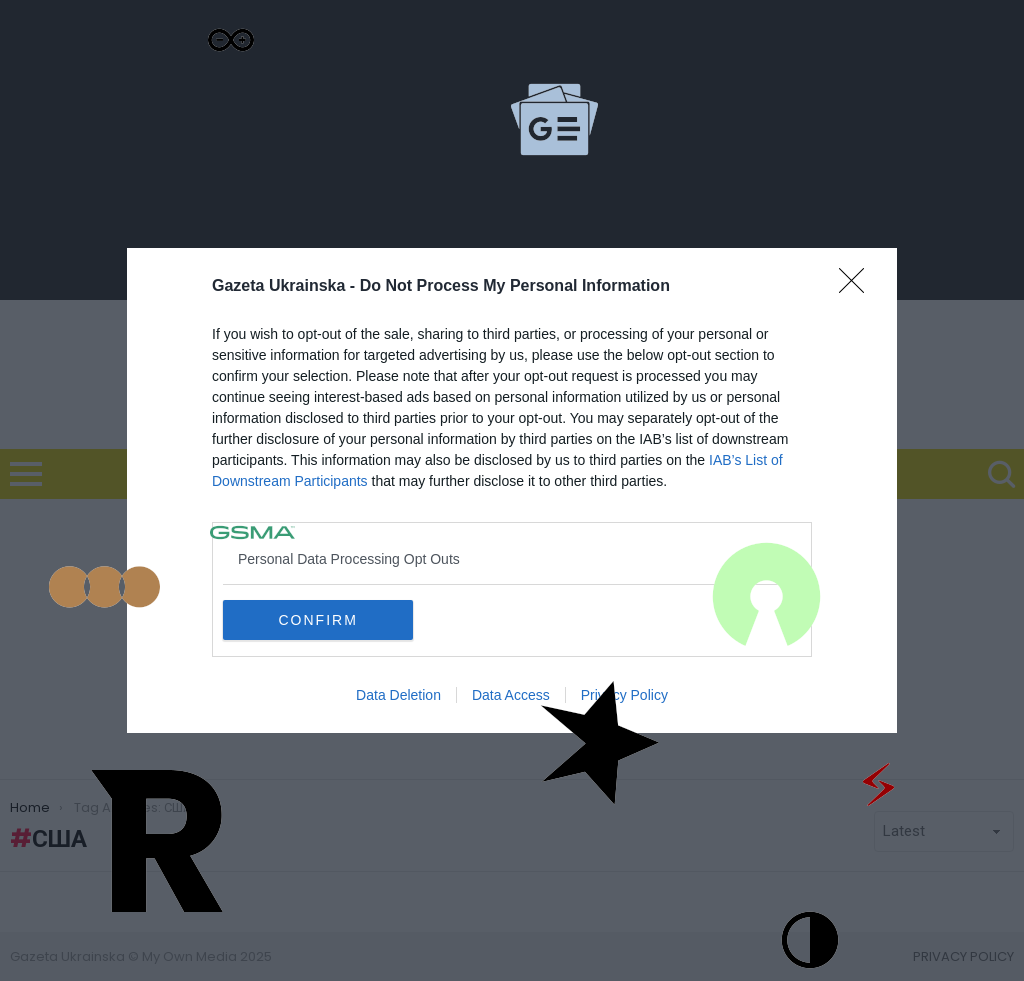 This screenshot has height=981, width=1024. What do you see at coordinates (554, 119) in the screenshot?
I see `open Google News app` at bounding box center [554, 119].